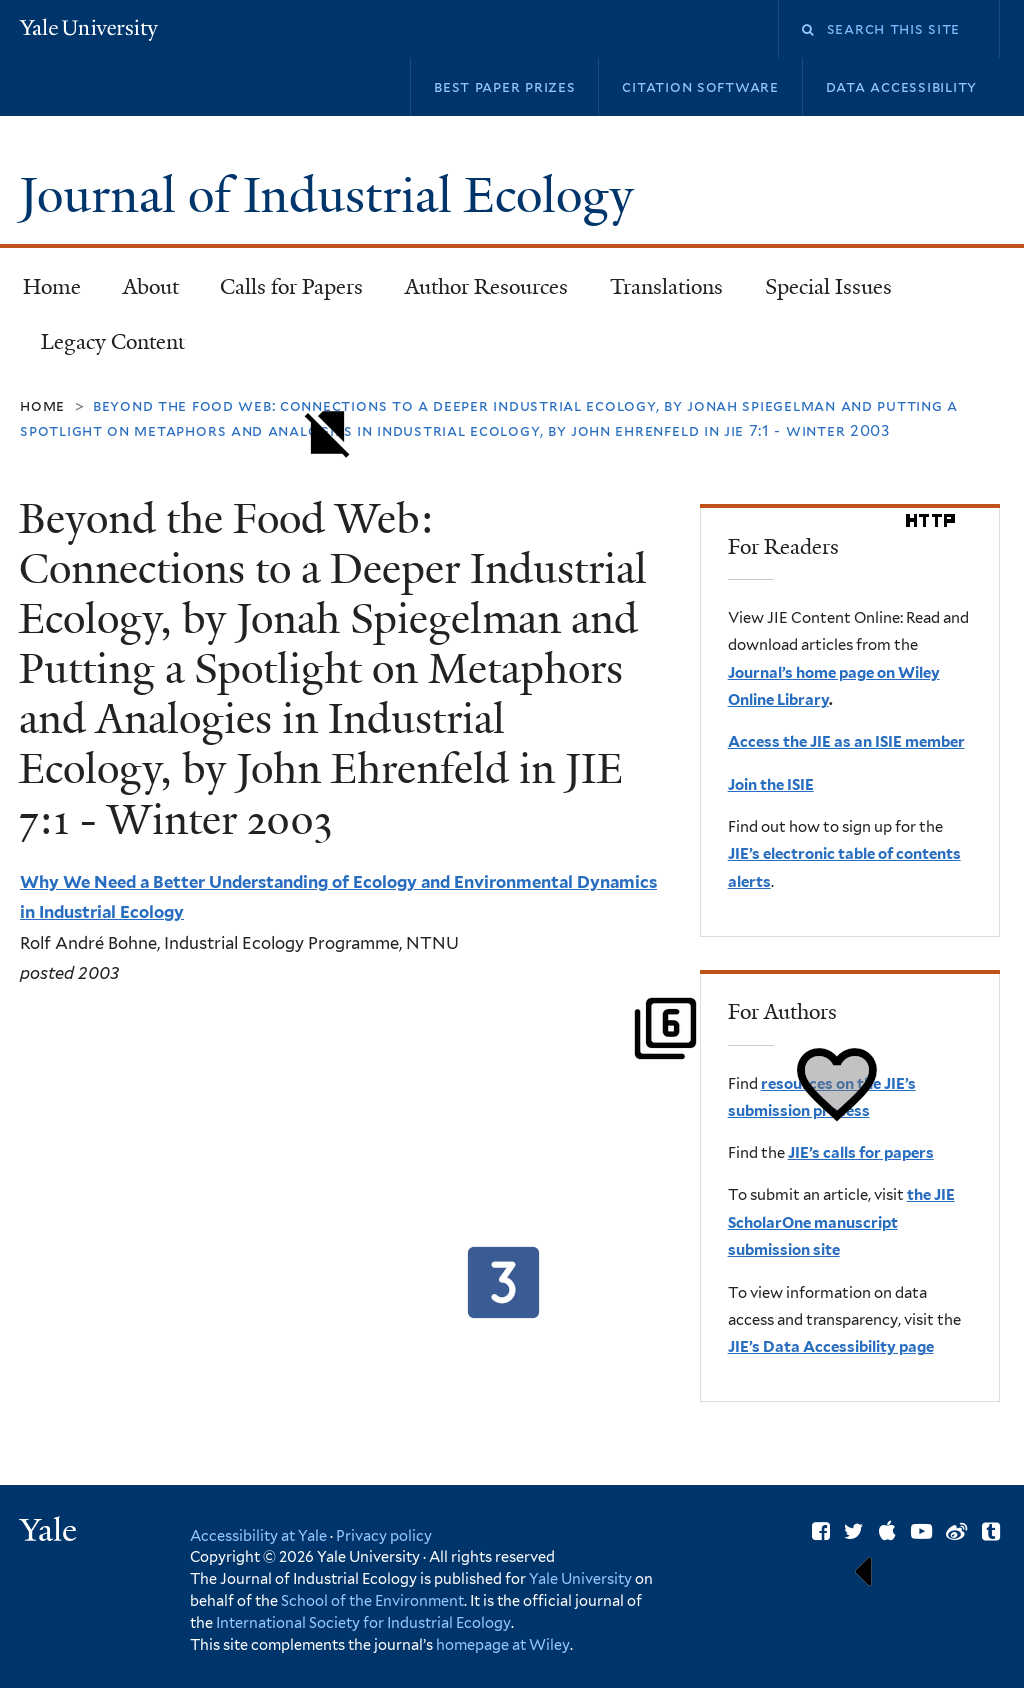 The width and height of the screenshot is (1024, 1688). Describe the element at coordinates (503, 1282) in the screenshot. I see `select option three from a numbered list` at that location.